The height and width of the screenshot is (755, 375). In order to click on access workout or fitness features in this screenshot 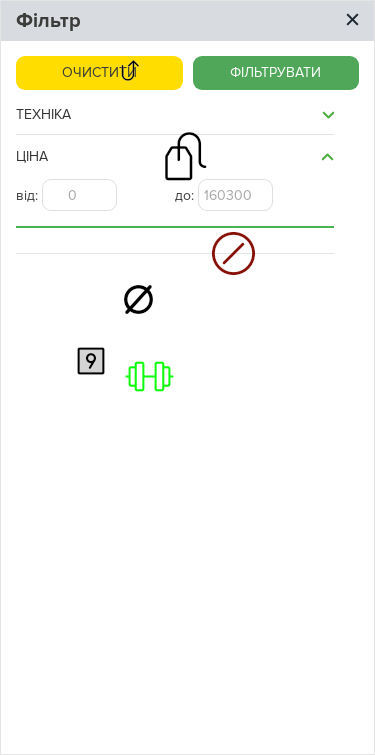, I will do `click(149, 376)`.